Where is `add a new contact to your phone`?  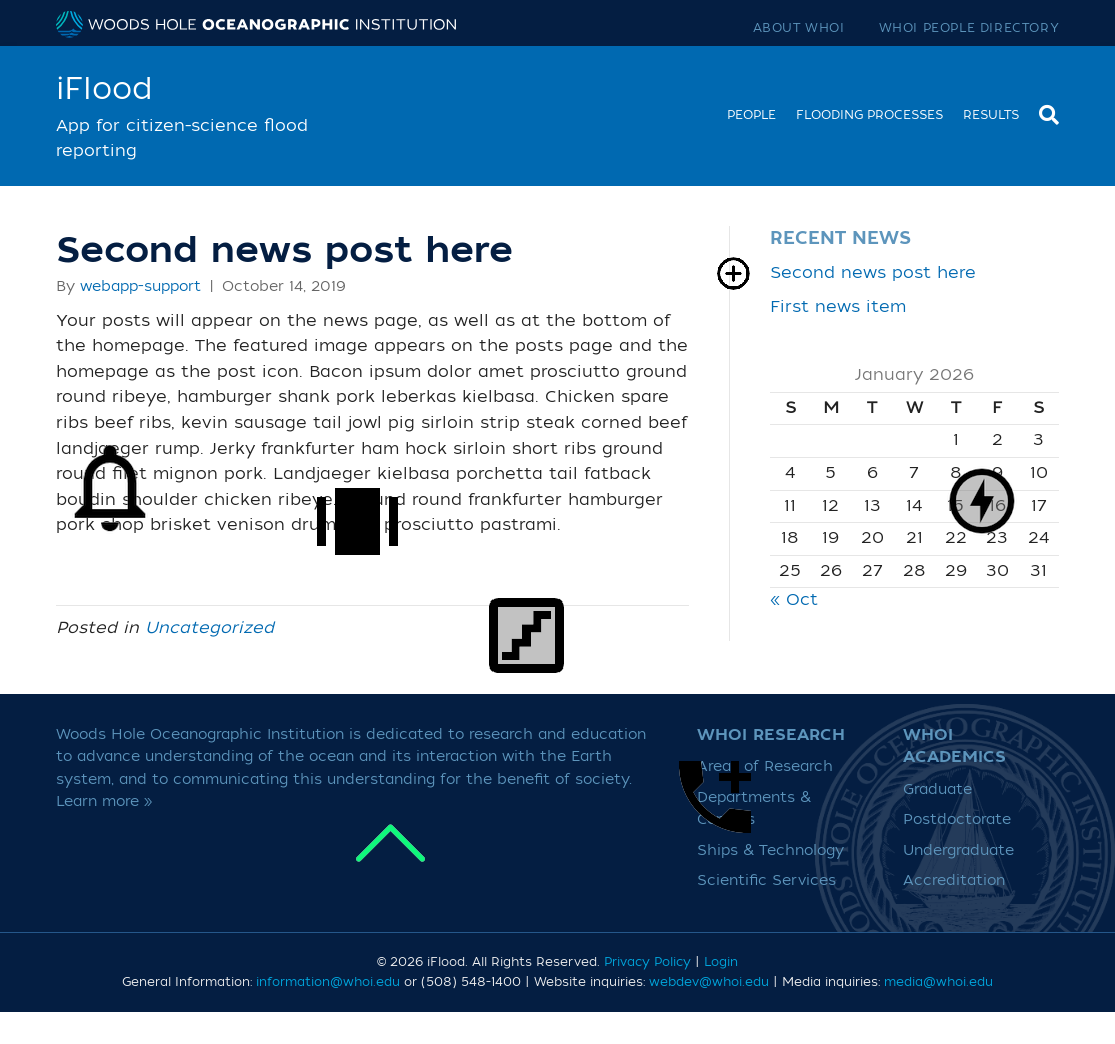 add a new contact to your phone is located at coordinates (715, 797).